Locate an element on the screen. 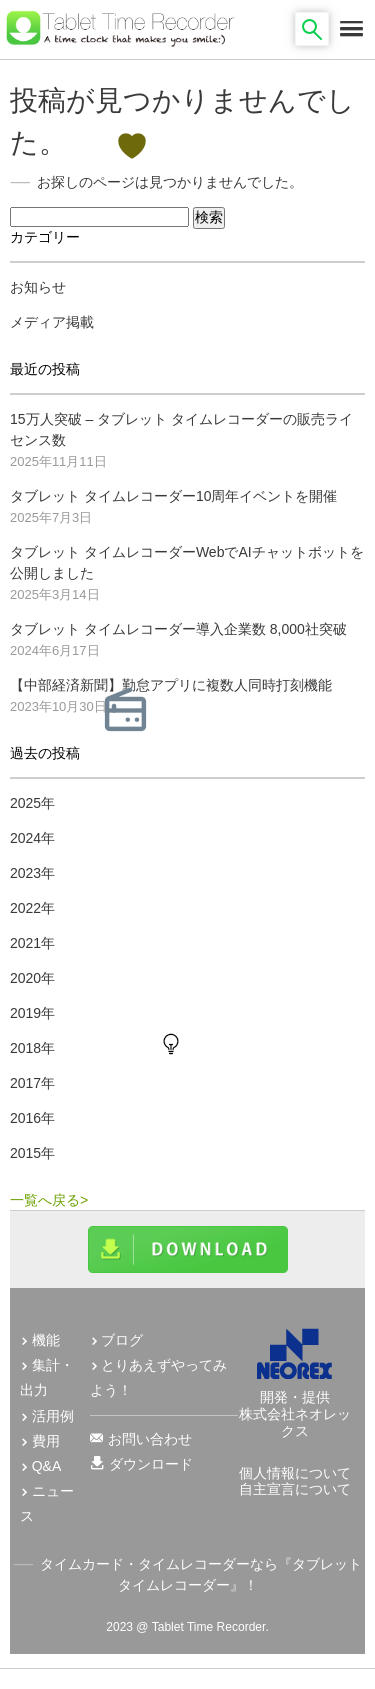  view tips or suggestions is located at coordinates (171, 1044).